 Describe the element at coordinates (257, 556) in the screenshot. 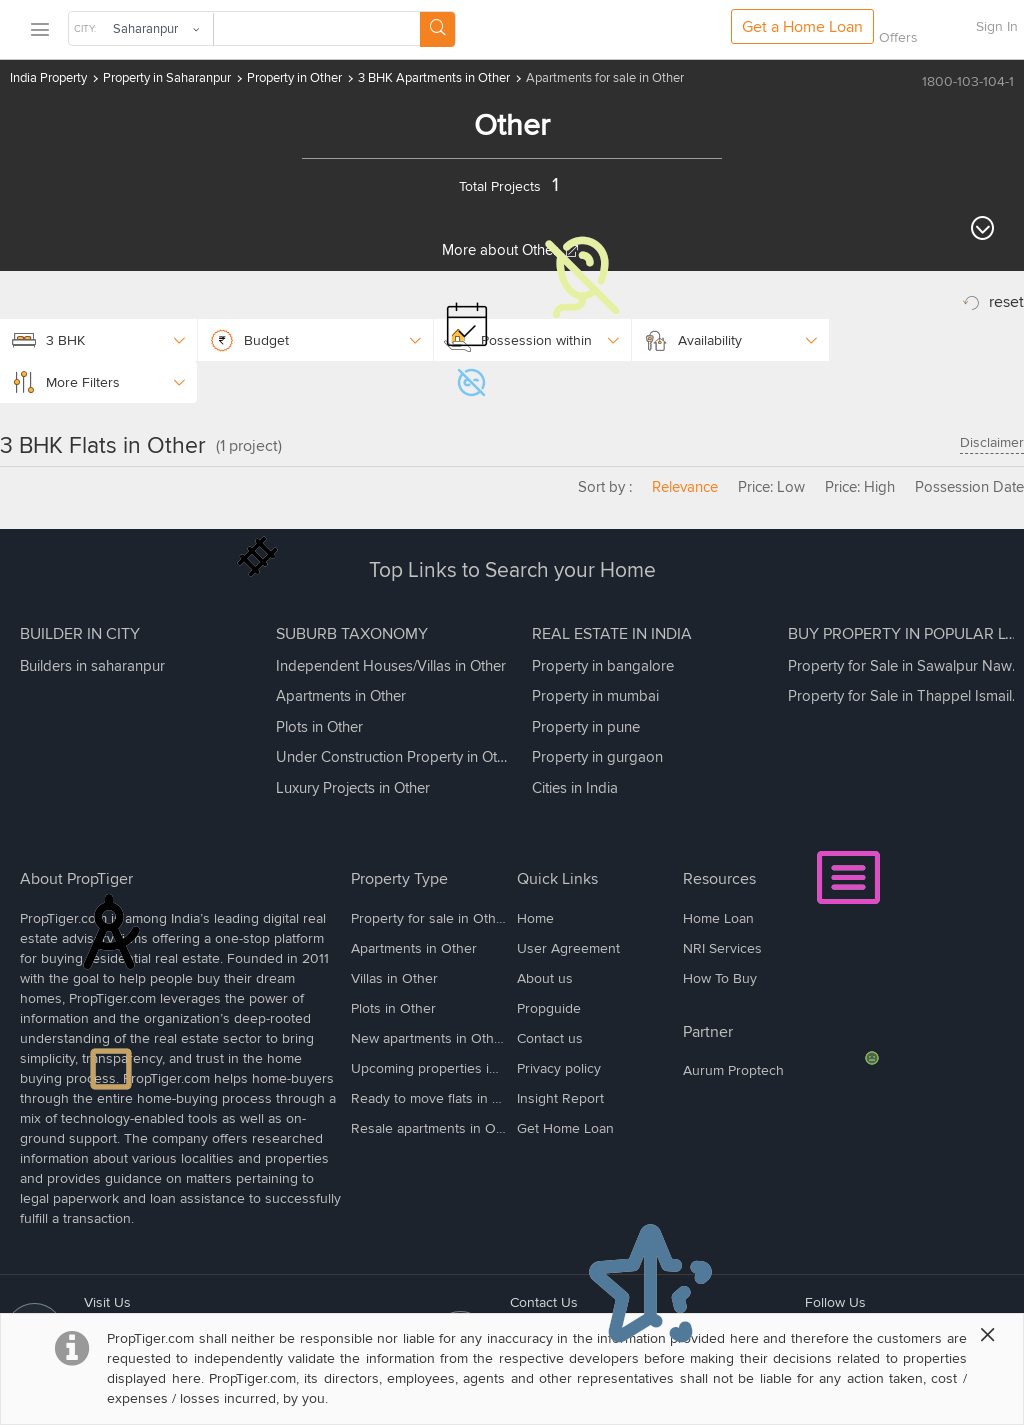

I see `view track or railway information` at that location.